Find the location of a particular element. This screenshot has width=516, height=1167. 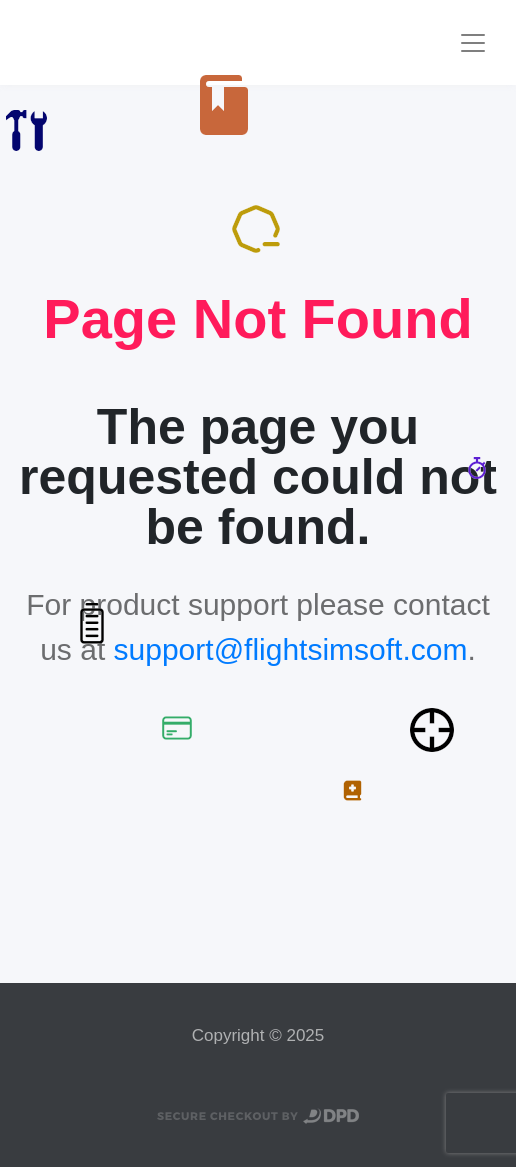

set or start a timer is located at coordinates (477, 468).